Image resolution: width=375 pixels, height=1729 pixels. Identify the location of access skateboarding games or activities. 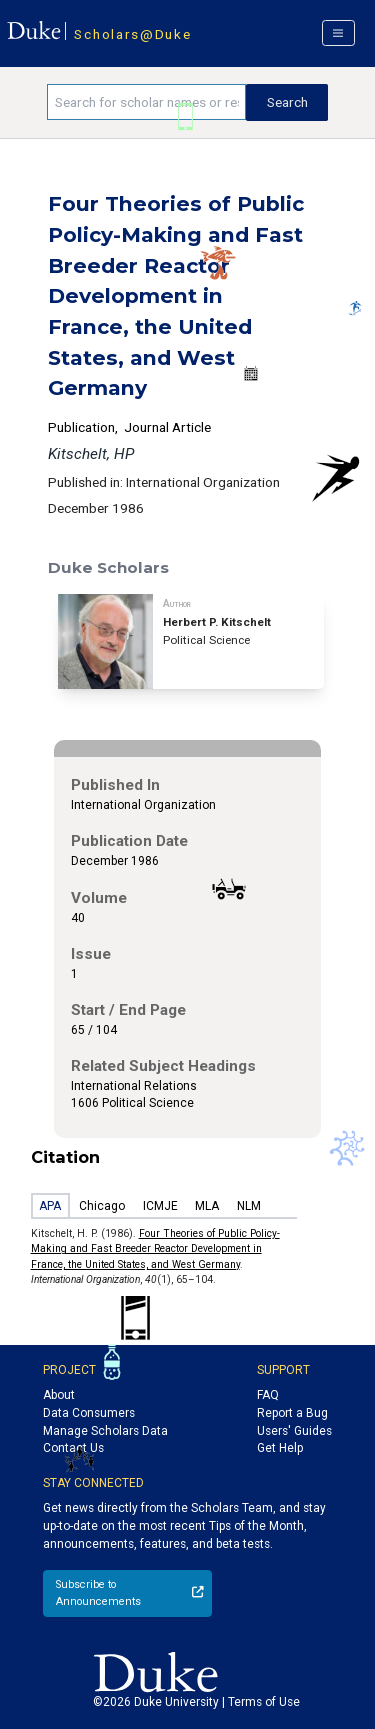
(355, 308).